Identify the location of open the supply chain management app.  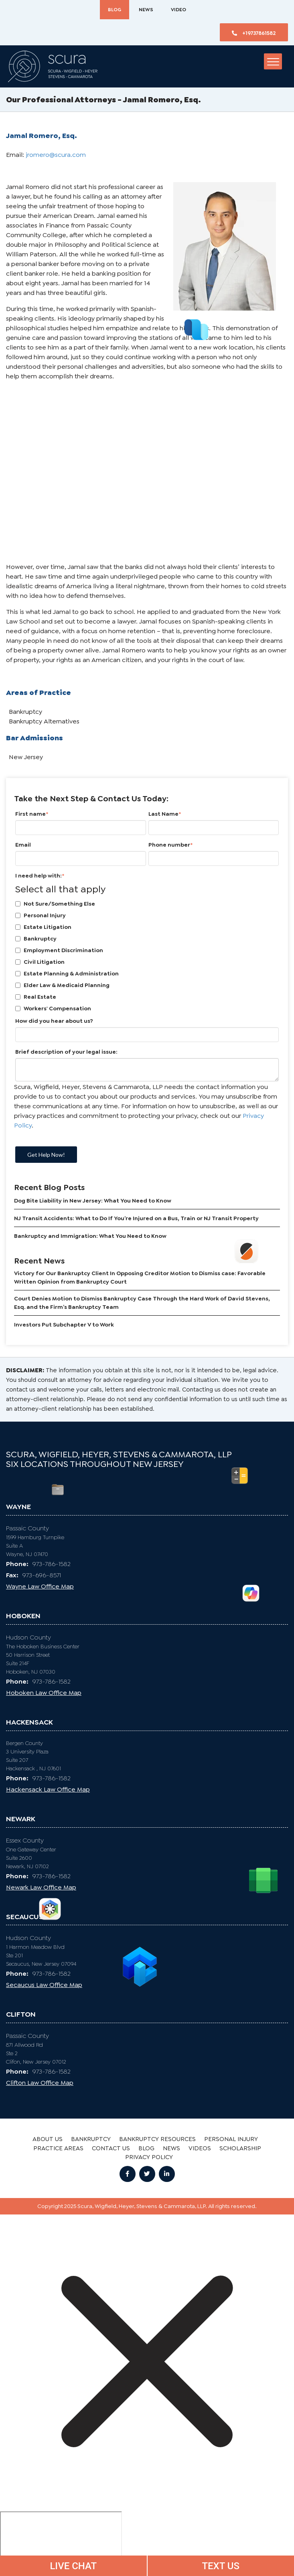
(196, 329).